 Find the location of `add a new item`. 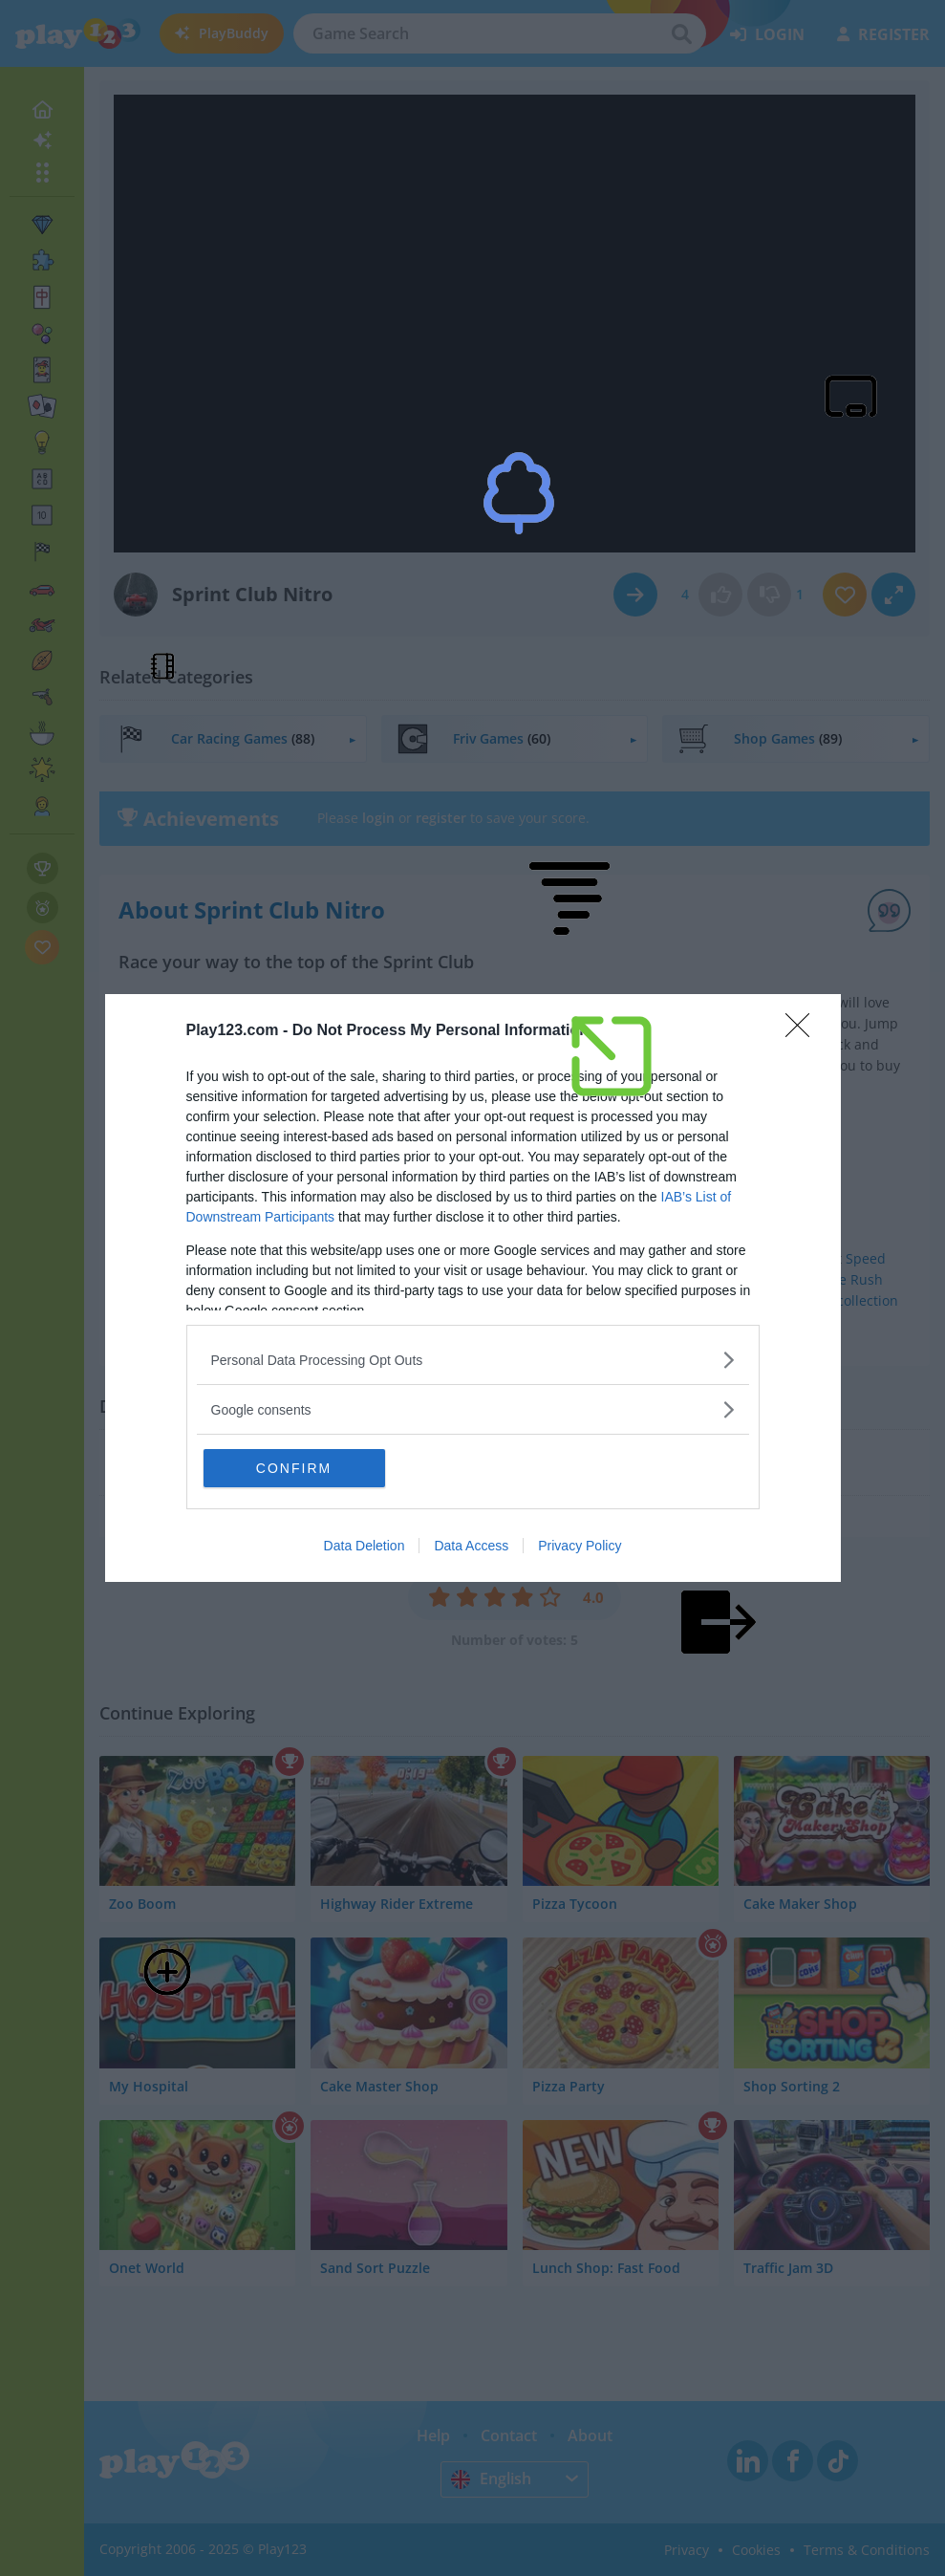

add a new item is located at coordinates (167, 1972).